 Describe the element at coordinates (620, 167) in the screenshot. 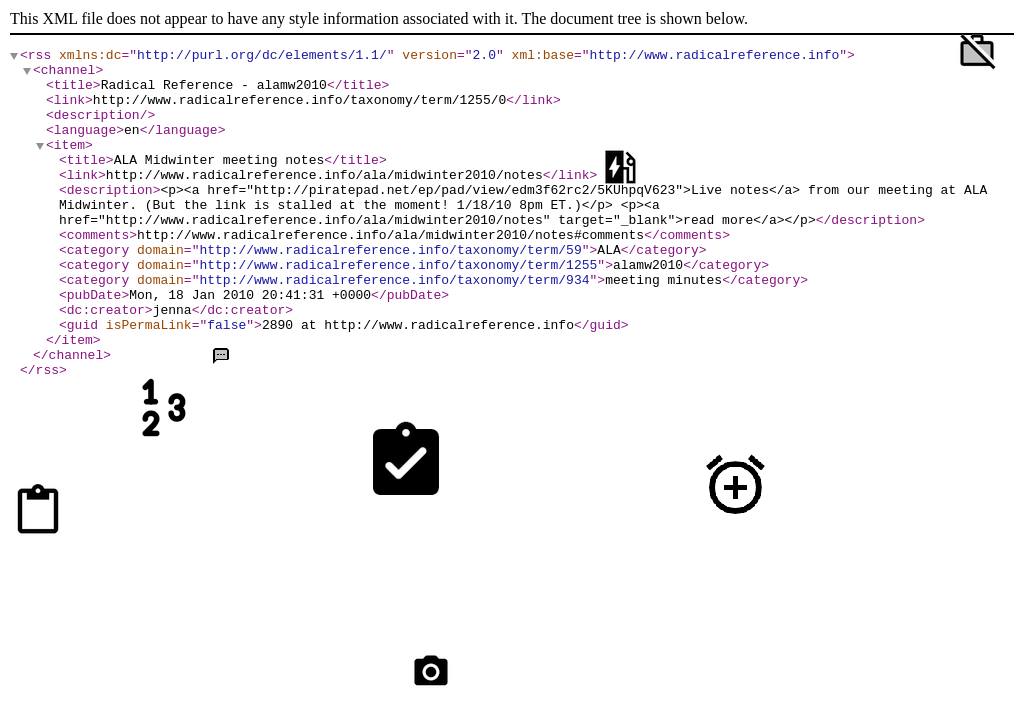

I see `find nearby electric vehicle charging stations` at that location.